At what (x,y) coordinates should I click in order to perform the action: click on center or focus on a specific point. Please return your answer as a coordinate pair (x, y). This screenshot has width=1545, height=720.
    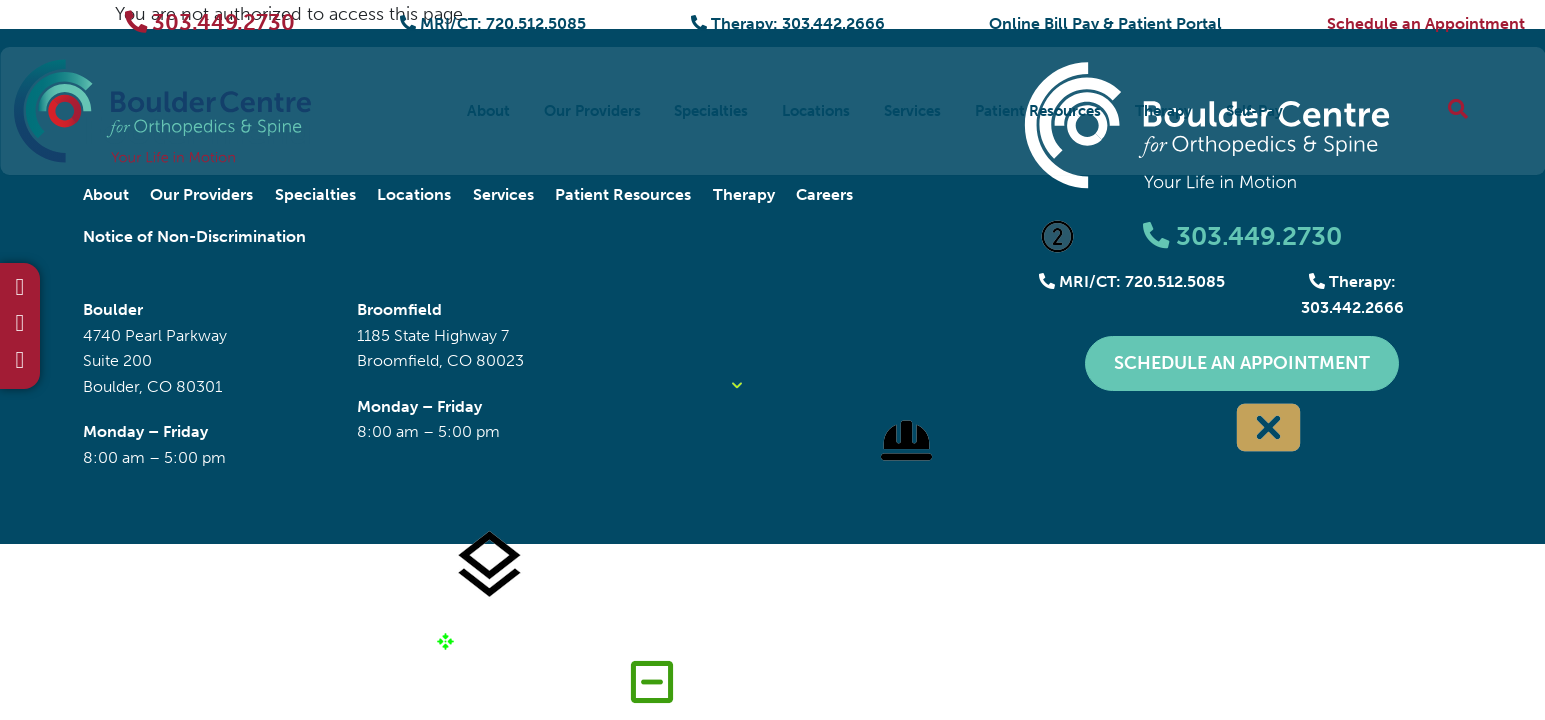
    Looking at the image, I should click on (445, 641).